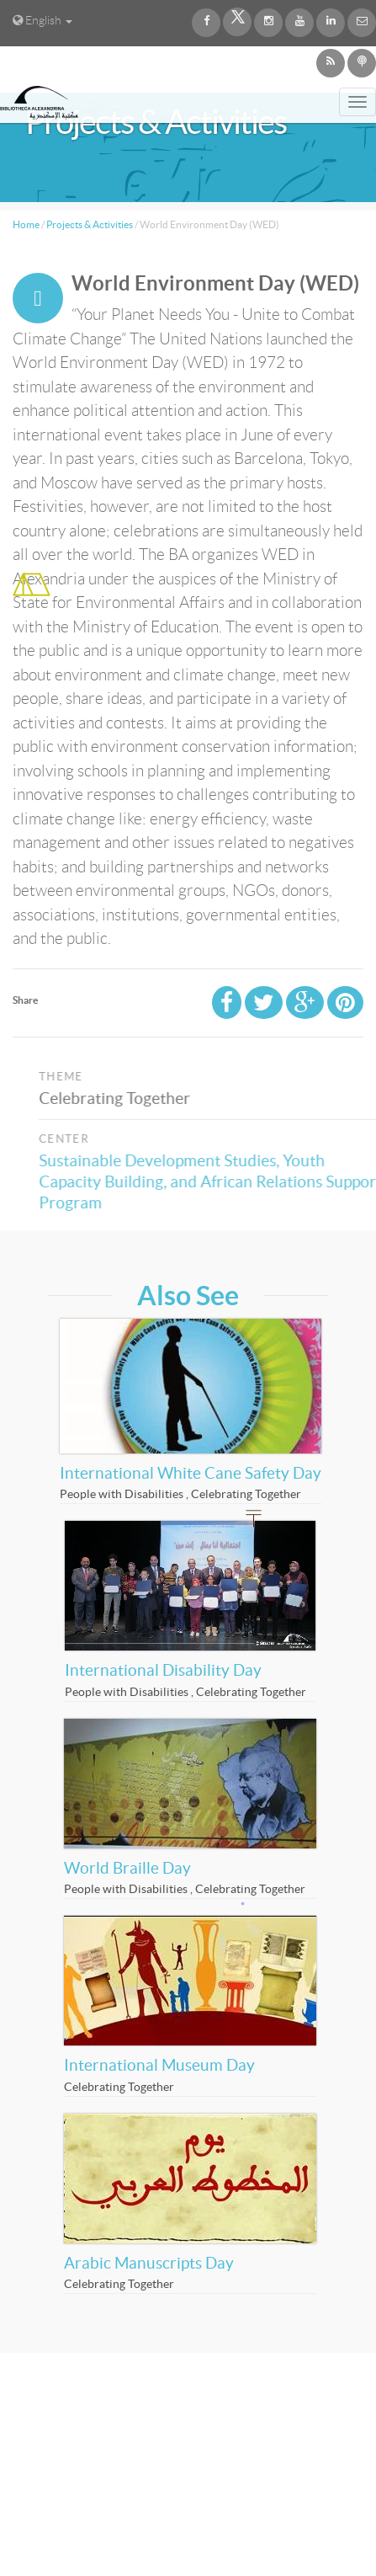  What do you see at coordinates (253, 1517) in the screenshot?
I see `indicates kazakhstani tenge currency` at bounding box center [253, 1517].